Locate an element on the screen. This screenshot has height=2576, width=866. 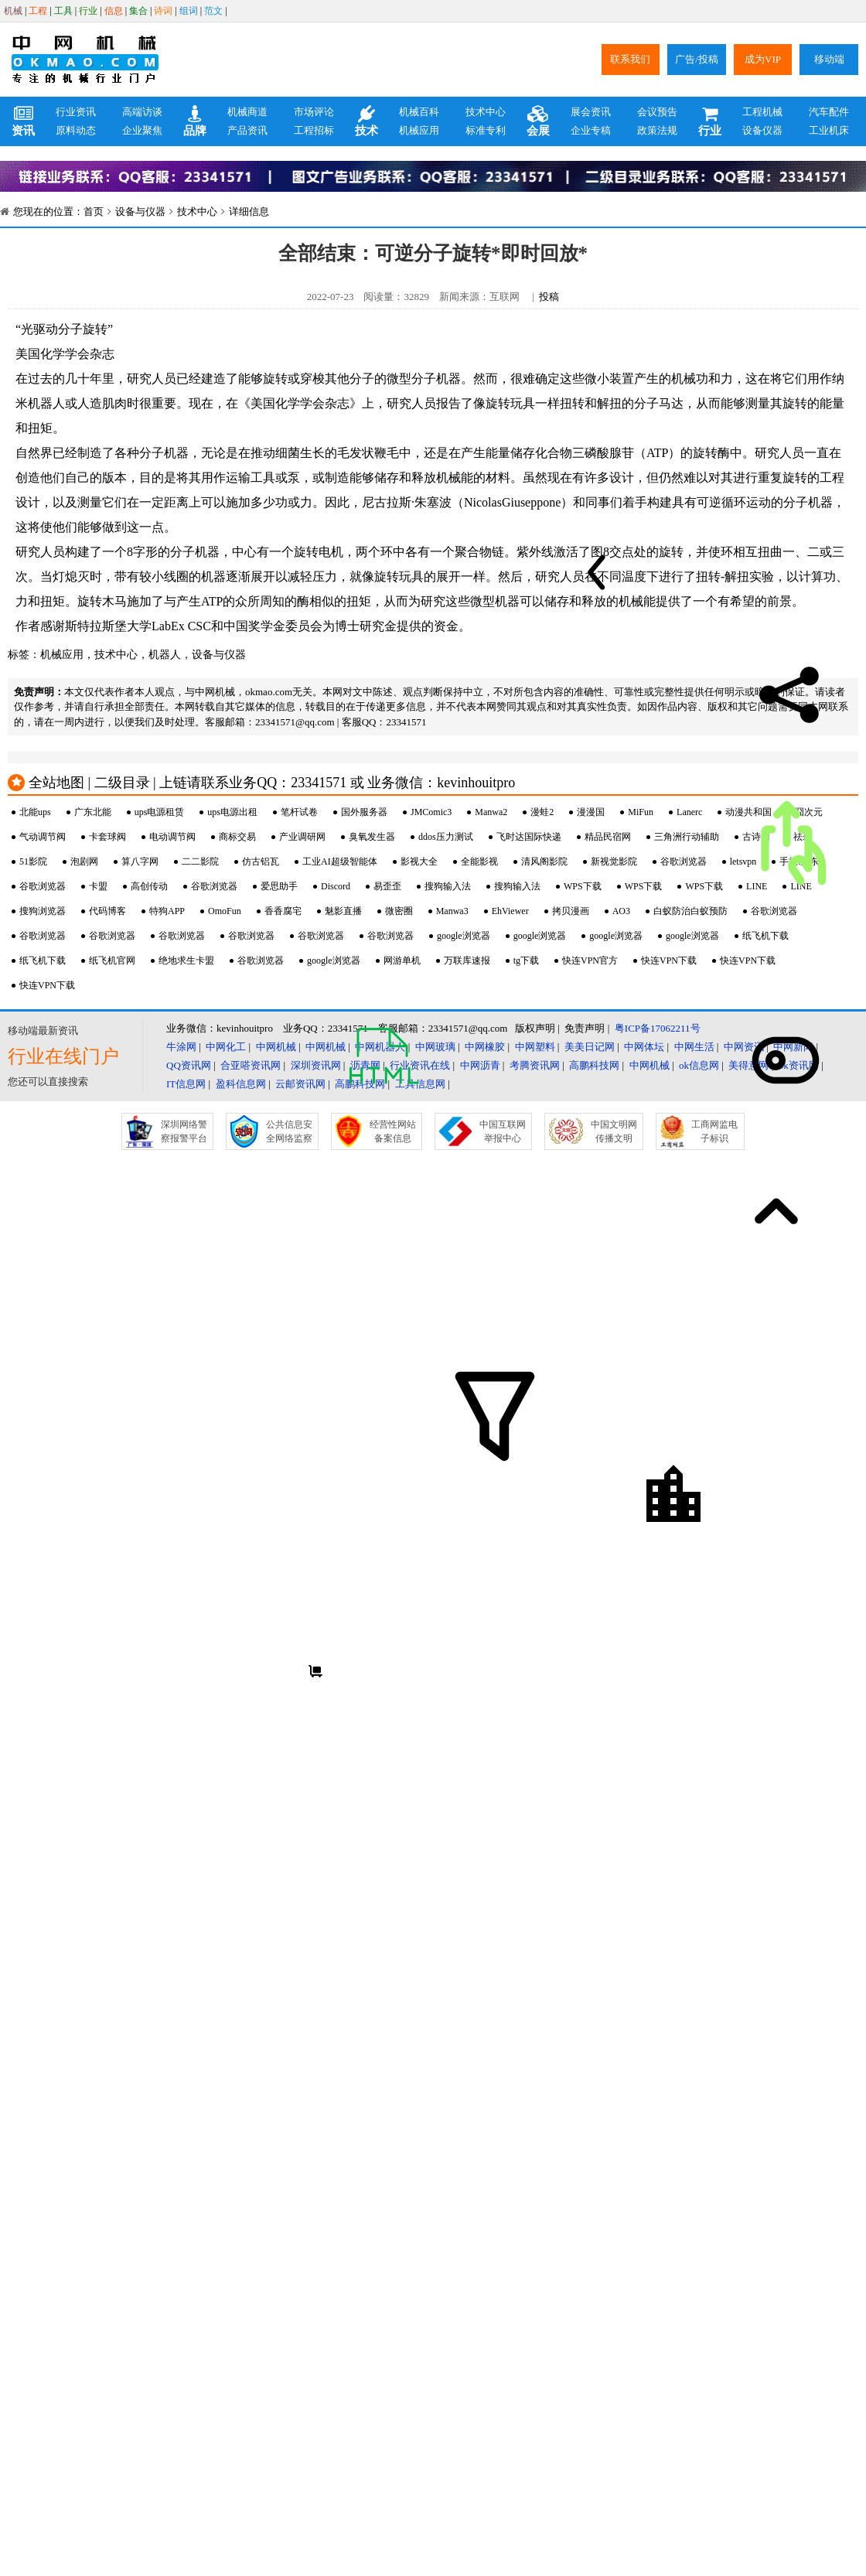
view city or urban location is located at coordinates (673, 1495).